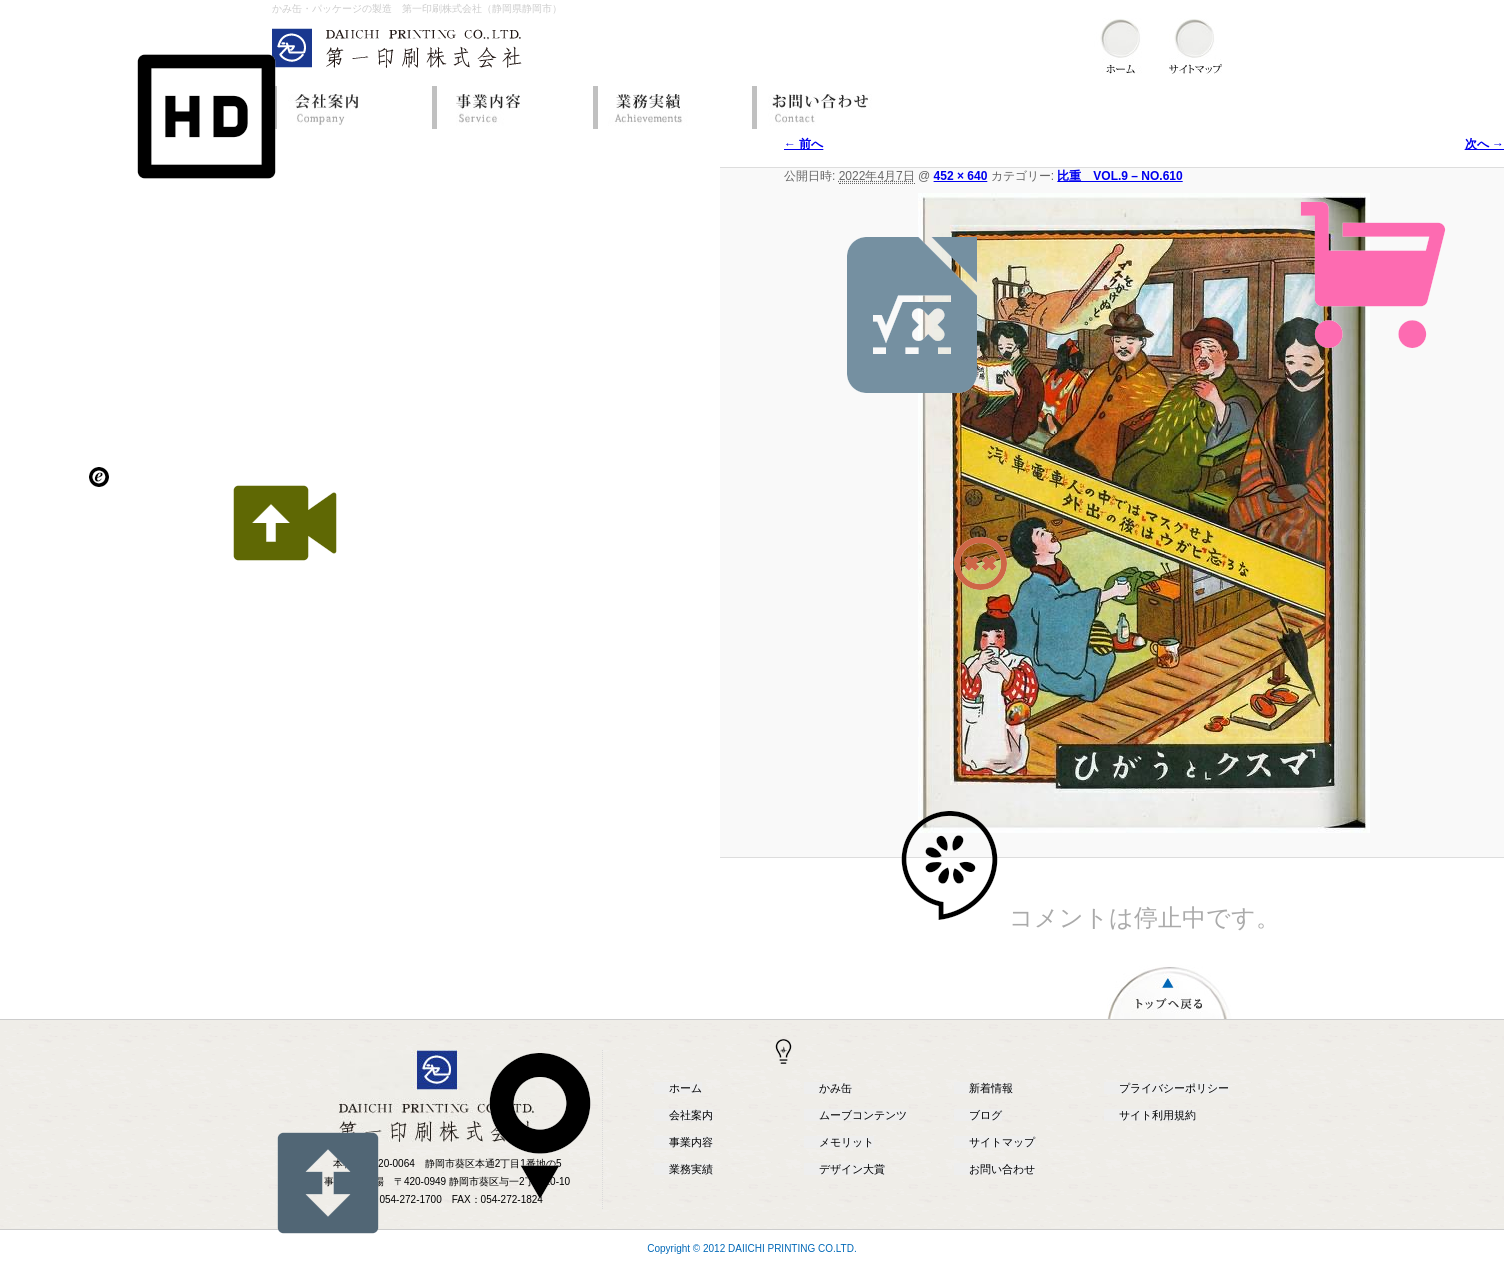 This screenshot has height=1263, width=1504. Describe the element at coordinates (949, 865) in the screenshot. I see `cucumber testing framework logo` at that location.